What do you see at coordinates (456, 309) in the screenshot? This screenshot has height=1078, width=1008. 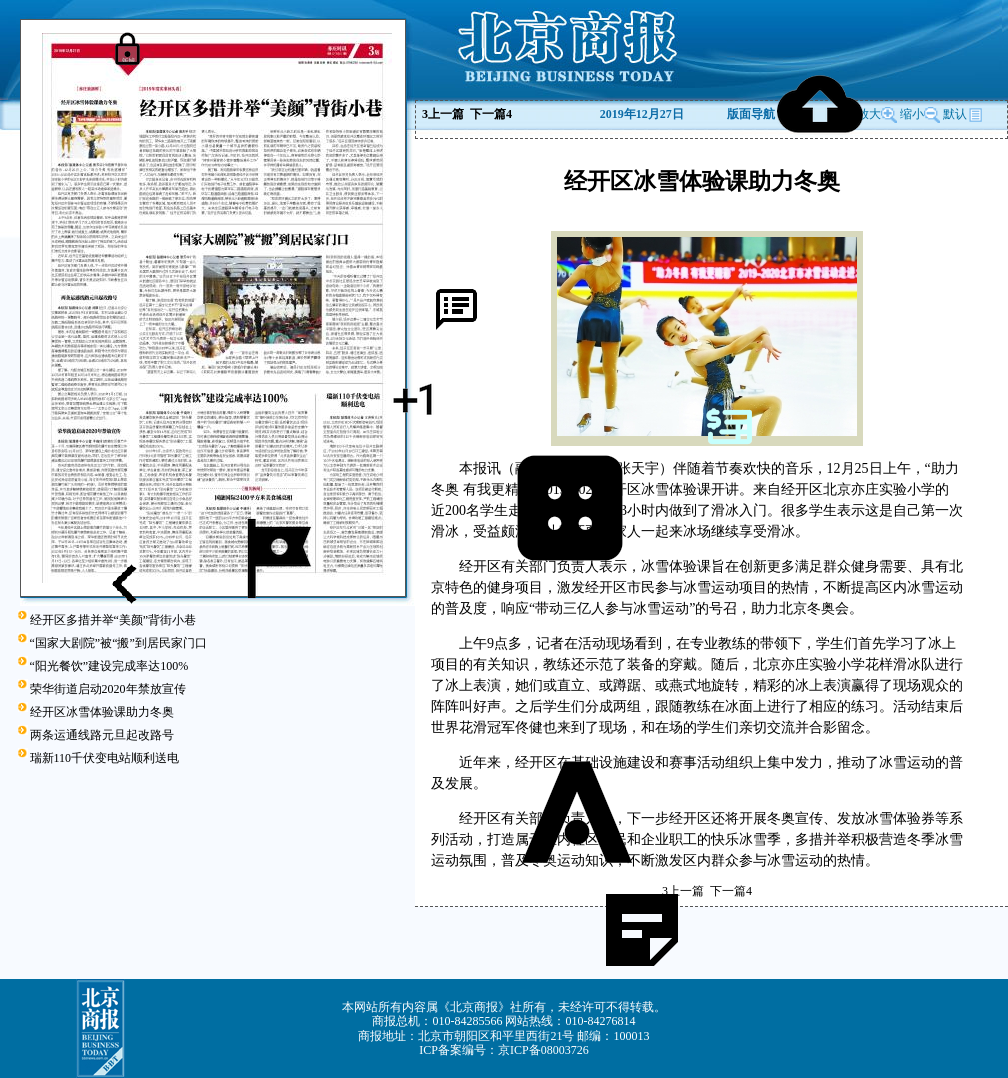 I see `view speaker notes or presentation talking points` at bounding box center [456, 309].